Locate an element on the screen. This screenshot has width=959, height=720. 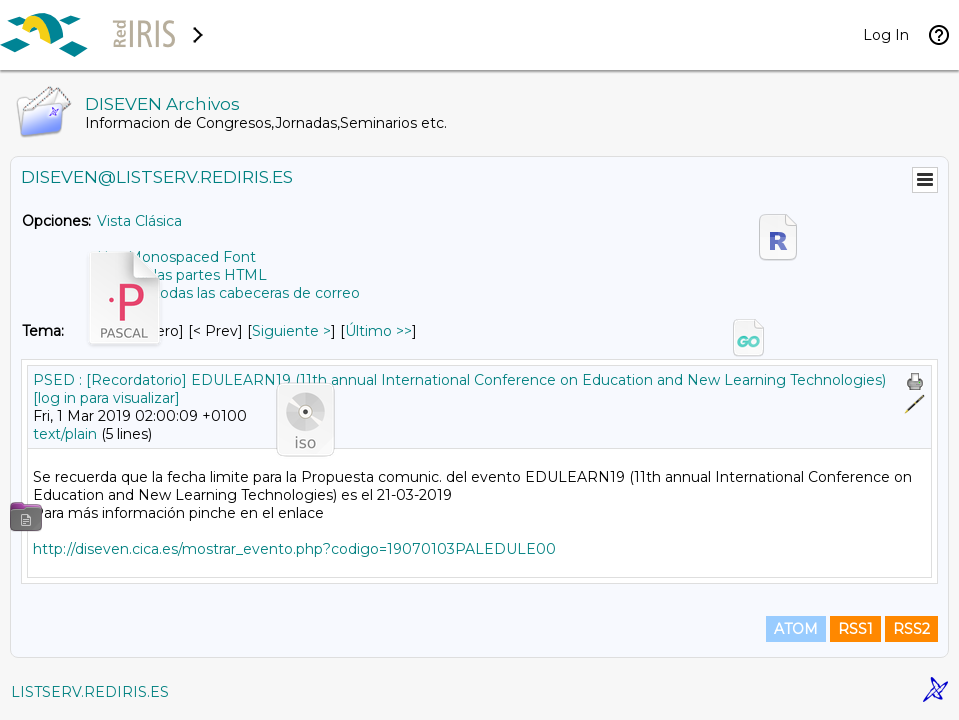
a pascal programming language source file is located at coordinates (124, 299).